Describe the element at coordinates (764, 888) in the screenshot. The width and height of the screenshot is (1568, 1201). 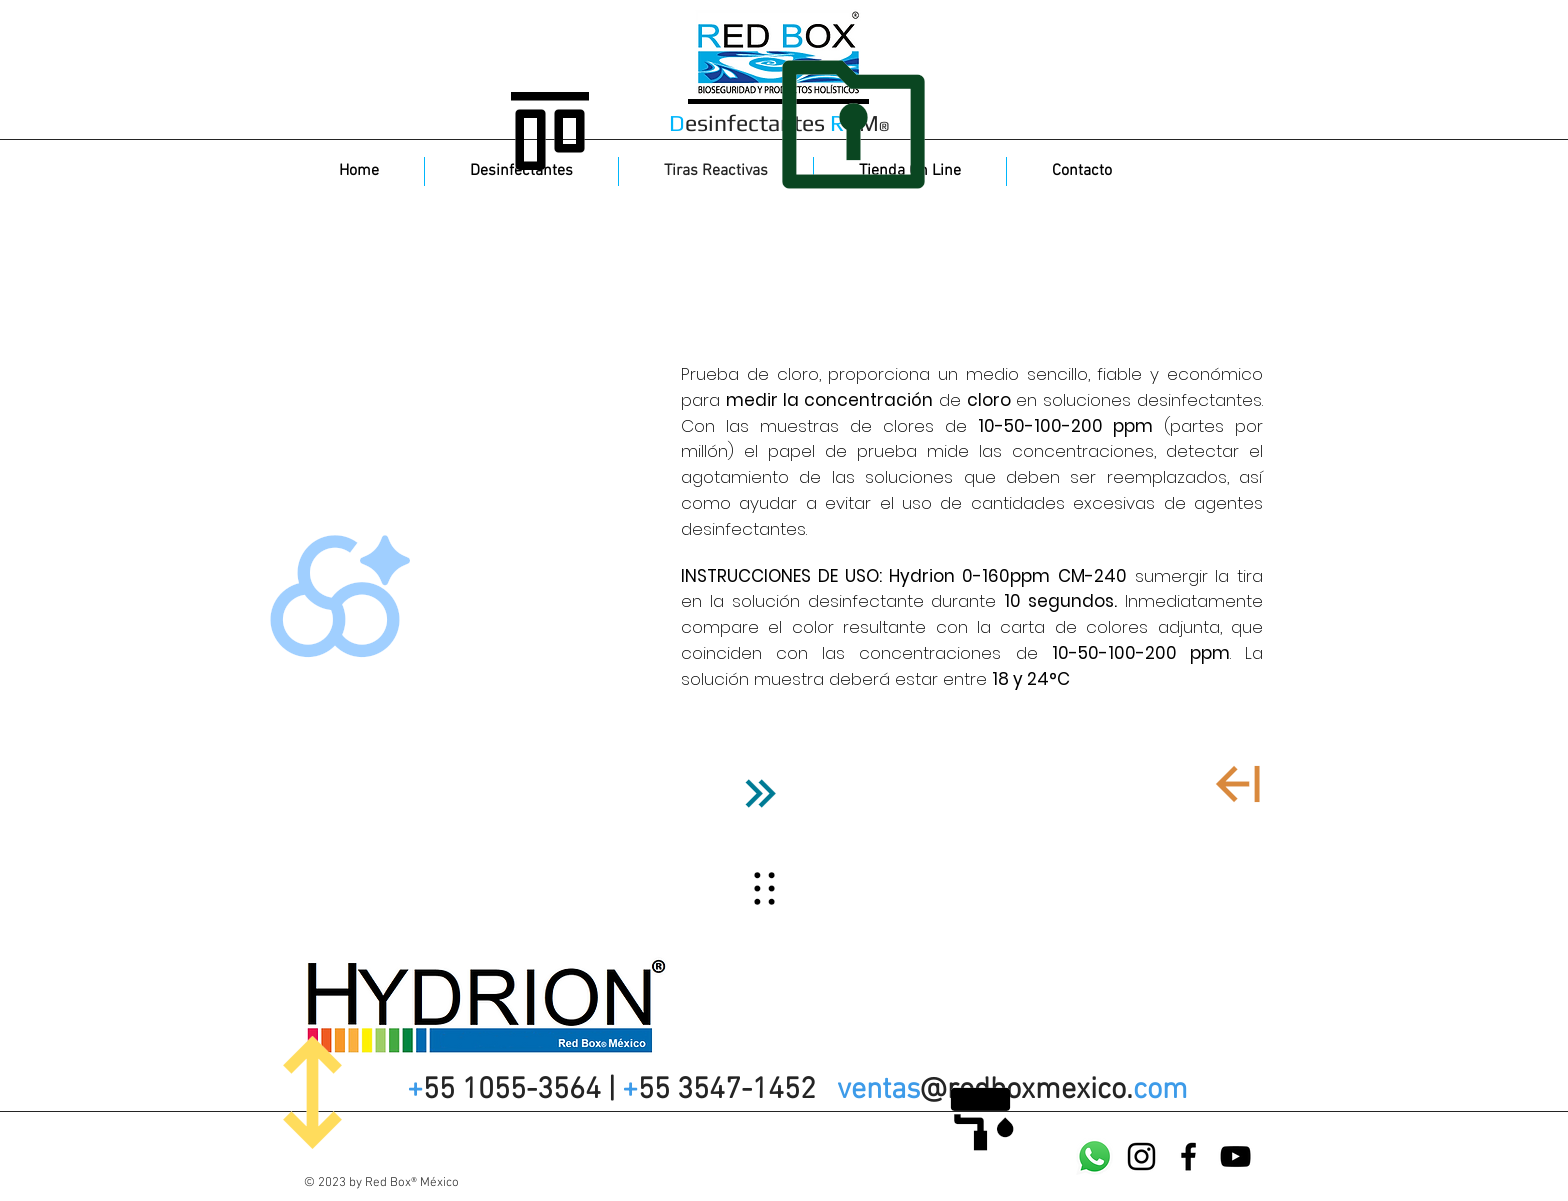
I see `drag to reorder this item` at that location.